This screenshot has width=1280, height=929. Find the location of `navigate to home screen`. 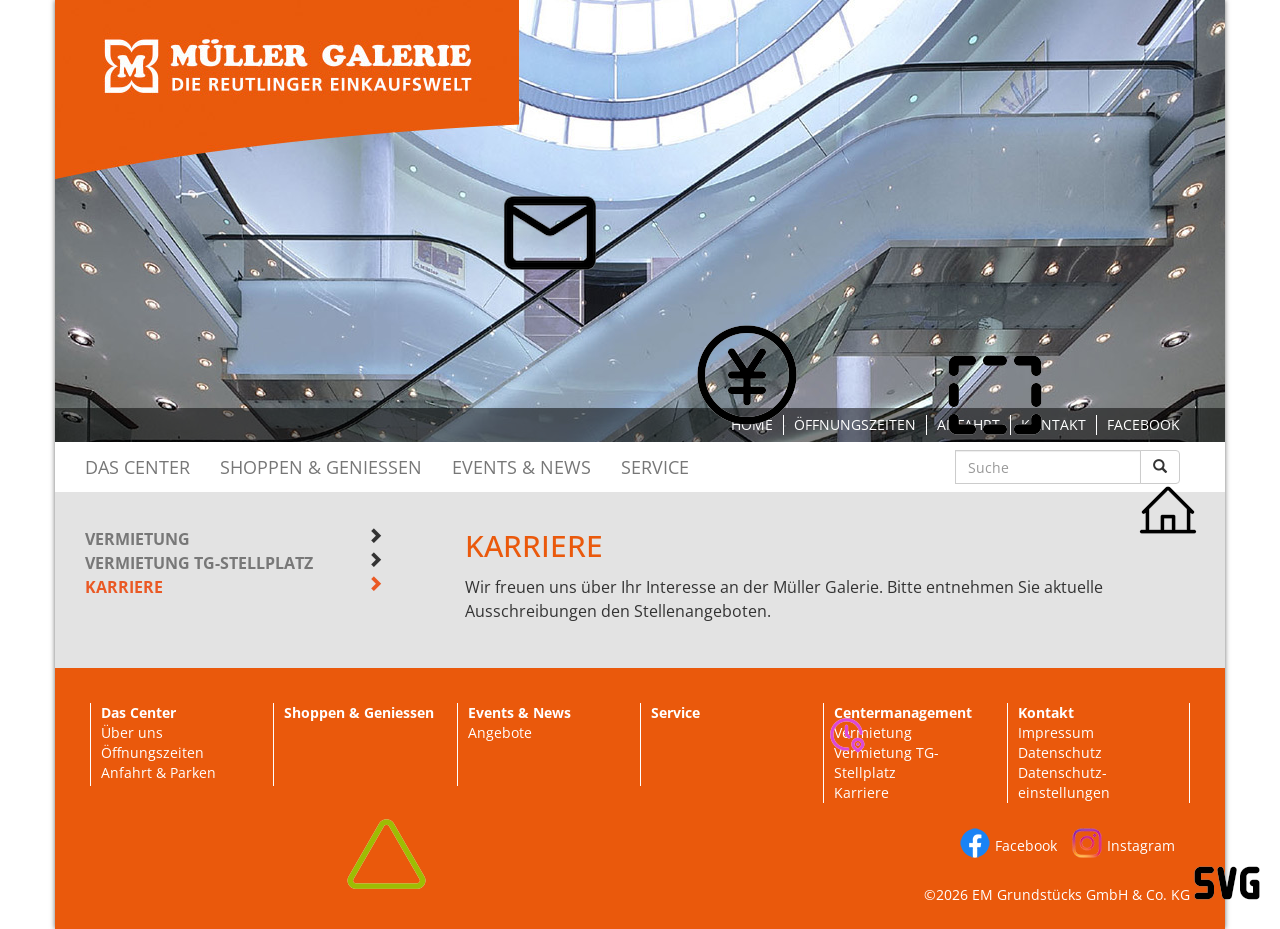

navigate to home screen is located at coordinates (1168, 511).